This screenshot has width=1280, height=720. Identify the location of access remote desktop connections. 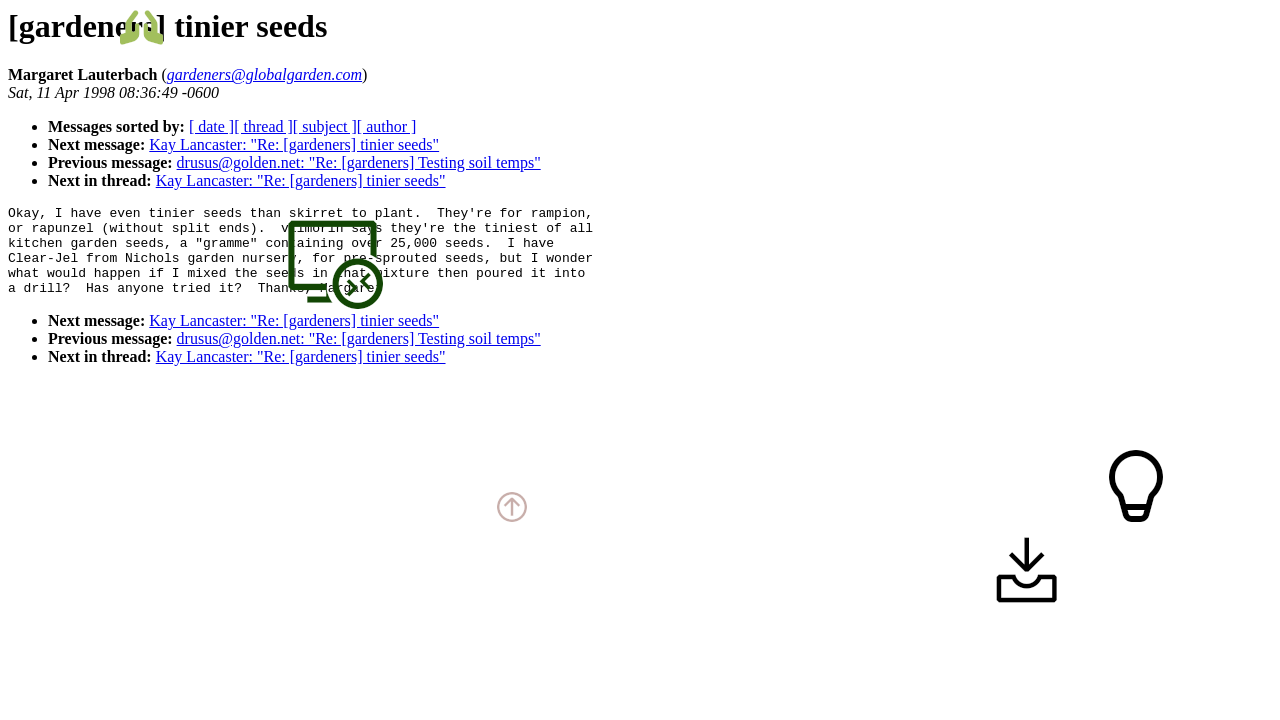
(334, 260).